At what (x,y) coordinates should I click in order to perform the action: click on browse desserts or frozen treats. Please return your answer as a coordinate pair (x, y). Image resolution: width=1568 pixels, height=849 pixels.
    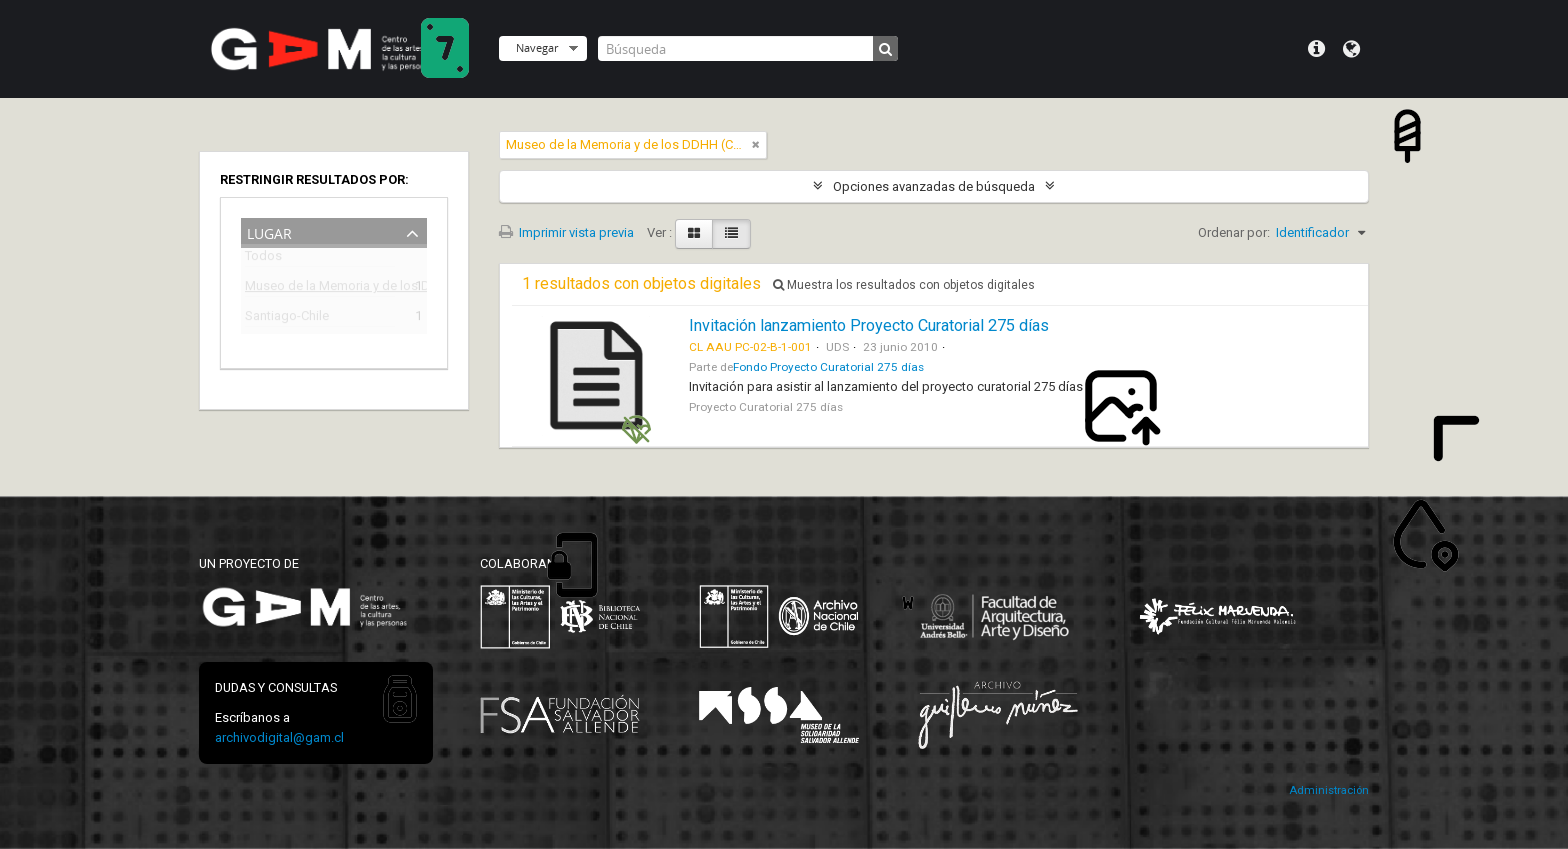
    Looking at the image, I should click on (1407, 135).